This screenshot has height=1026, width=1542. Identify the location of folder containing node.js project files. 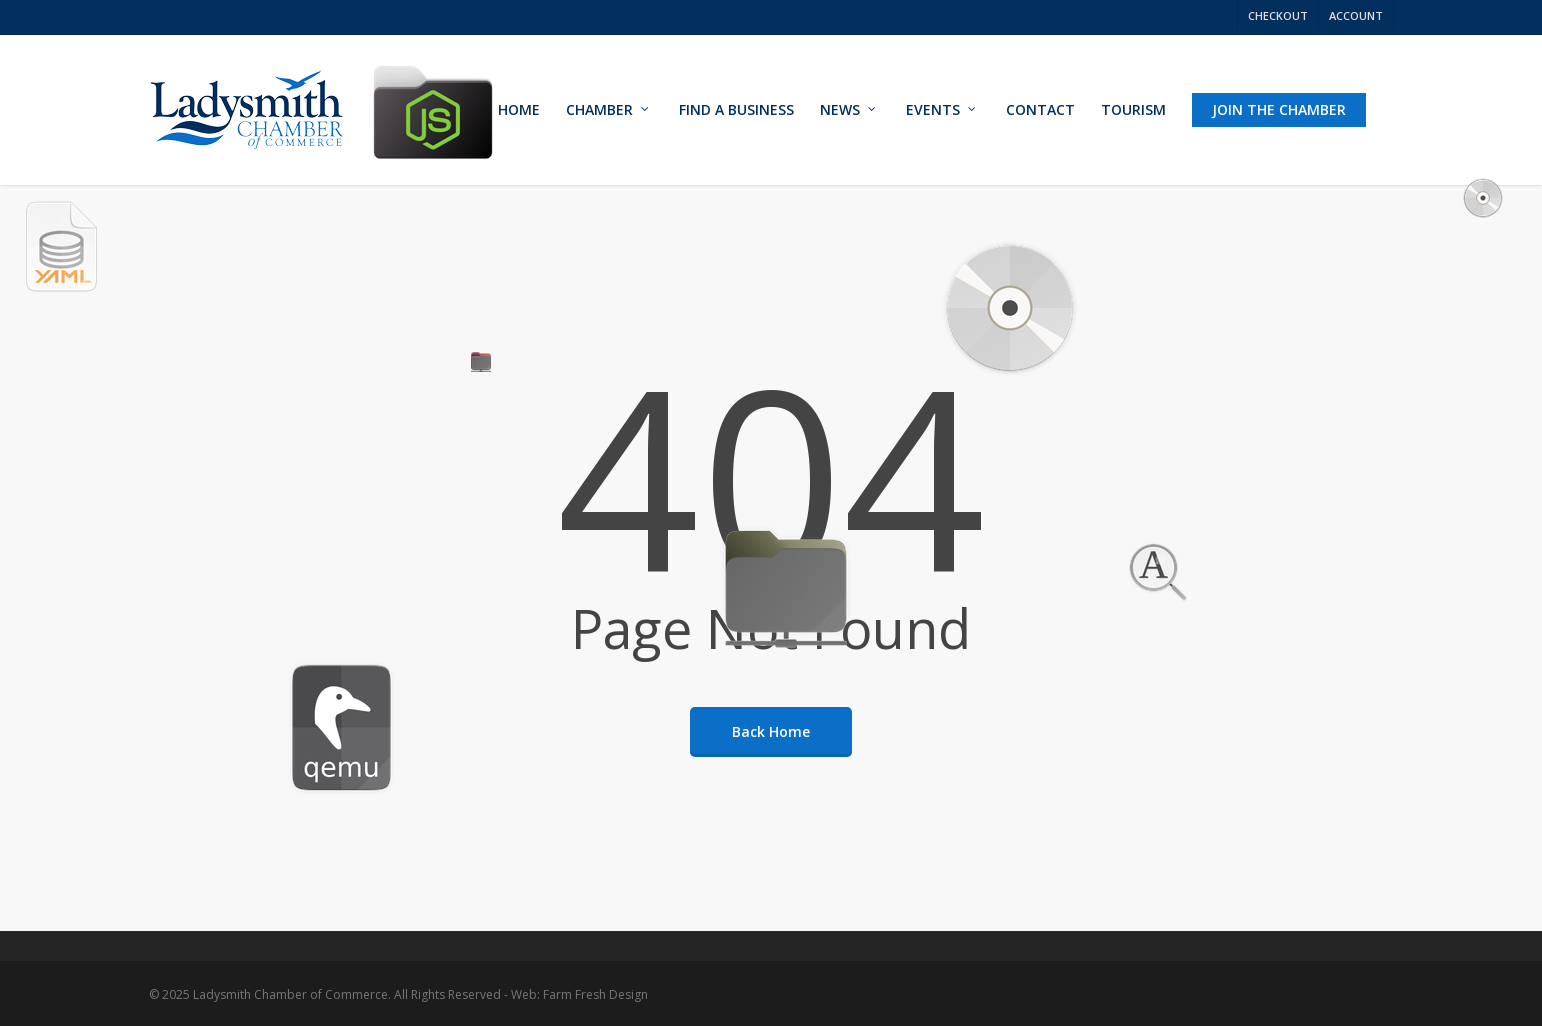
(432, 115).